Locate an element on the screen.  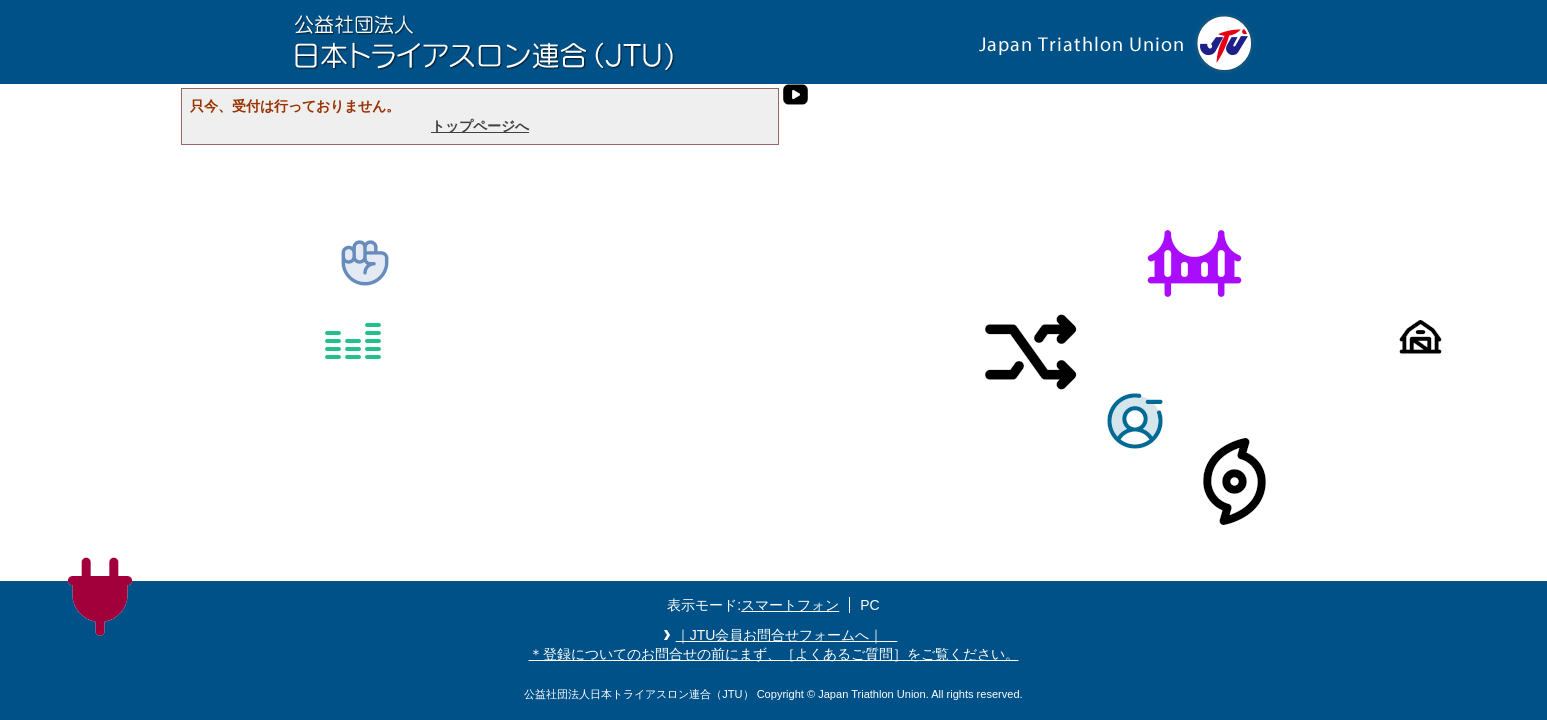
remove a user from your contacts is located at coordinates (1135, 421).